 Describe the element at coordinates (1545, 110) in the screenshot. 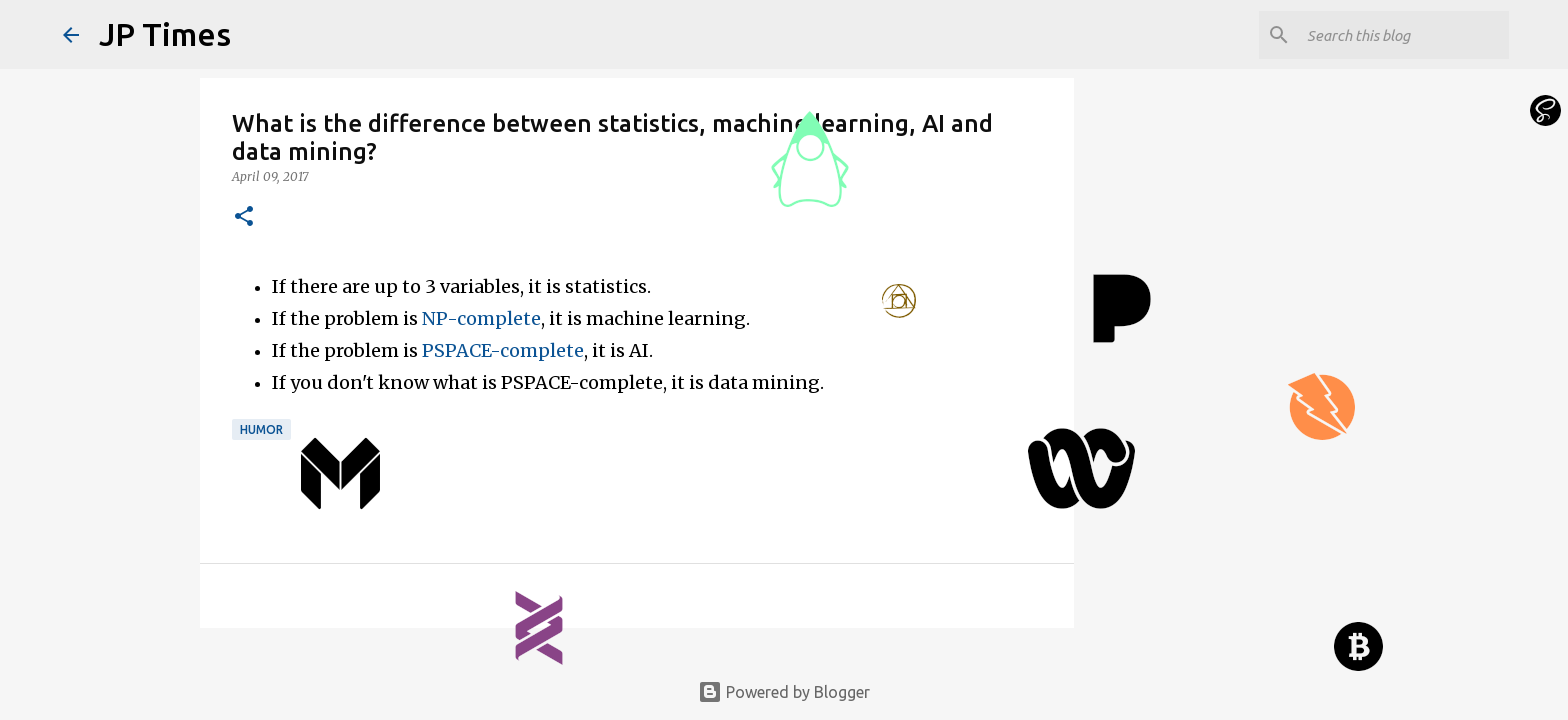

I see `sass css preprocessor logo` at that location.